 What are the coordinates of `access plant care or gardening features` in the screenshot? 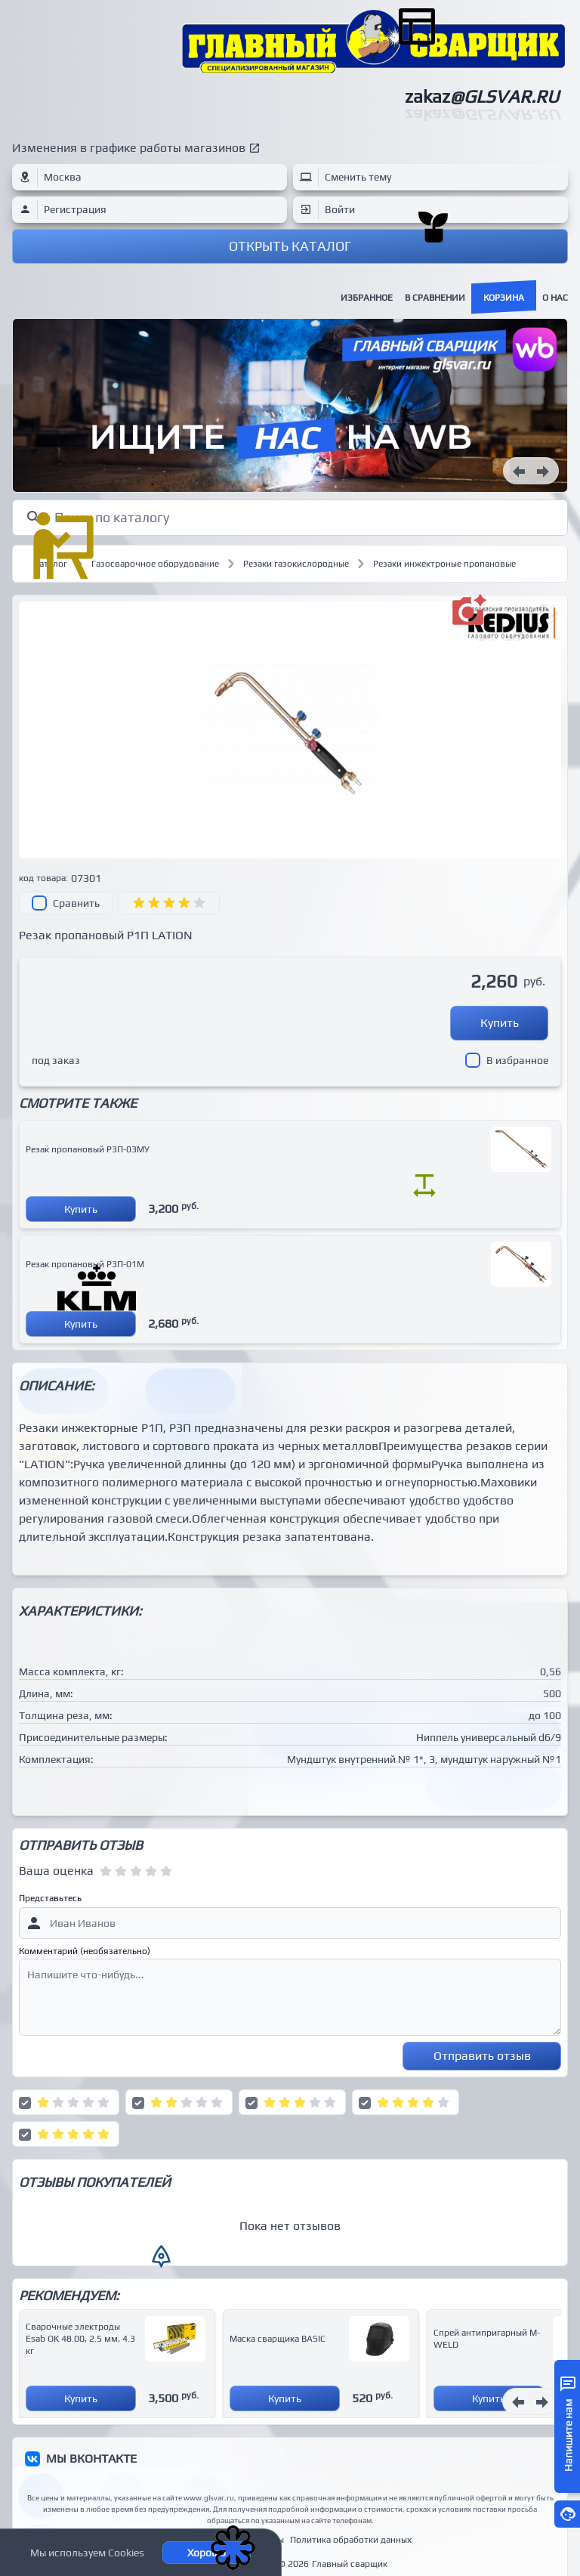 It's located at (433, 227).